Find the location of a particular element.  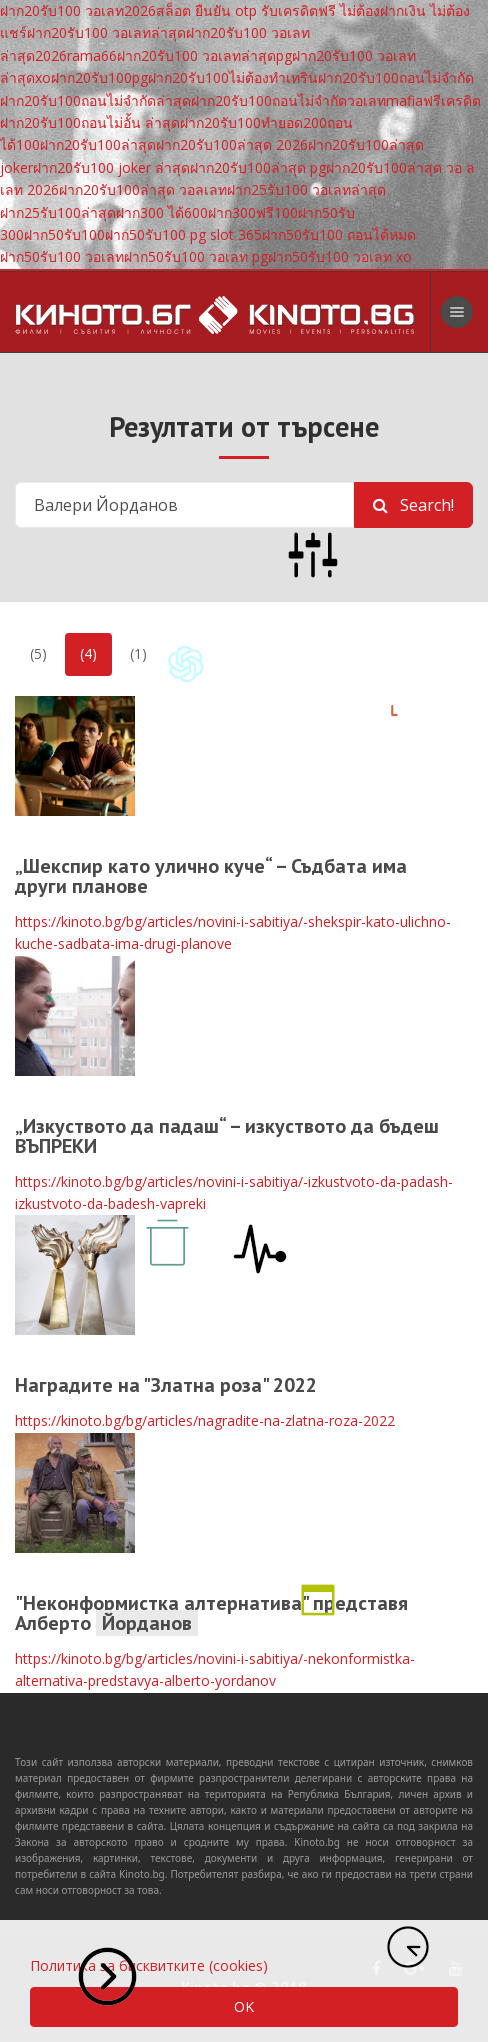

adjust settings or preferences is located at coordinates (313, 555).